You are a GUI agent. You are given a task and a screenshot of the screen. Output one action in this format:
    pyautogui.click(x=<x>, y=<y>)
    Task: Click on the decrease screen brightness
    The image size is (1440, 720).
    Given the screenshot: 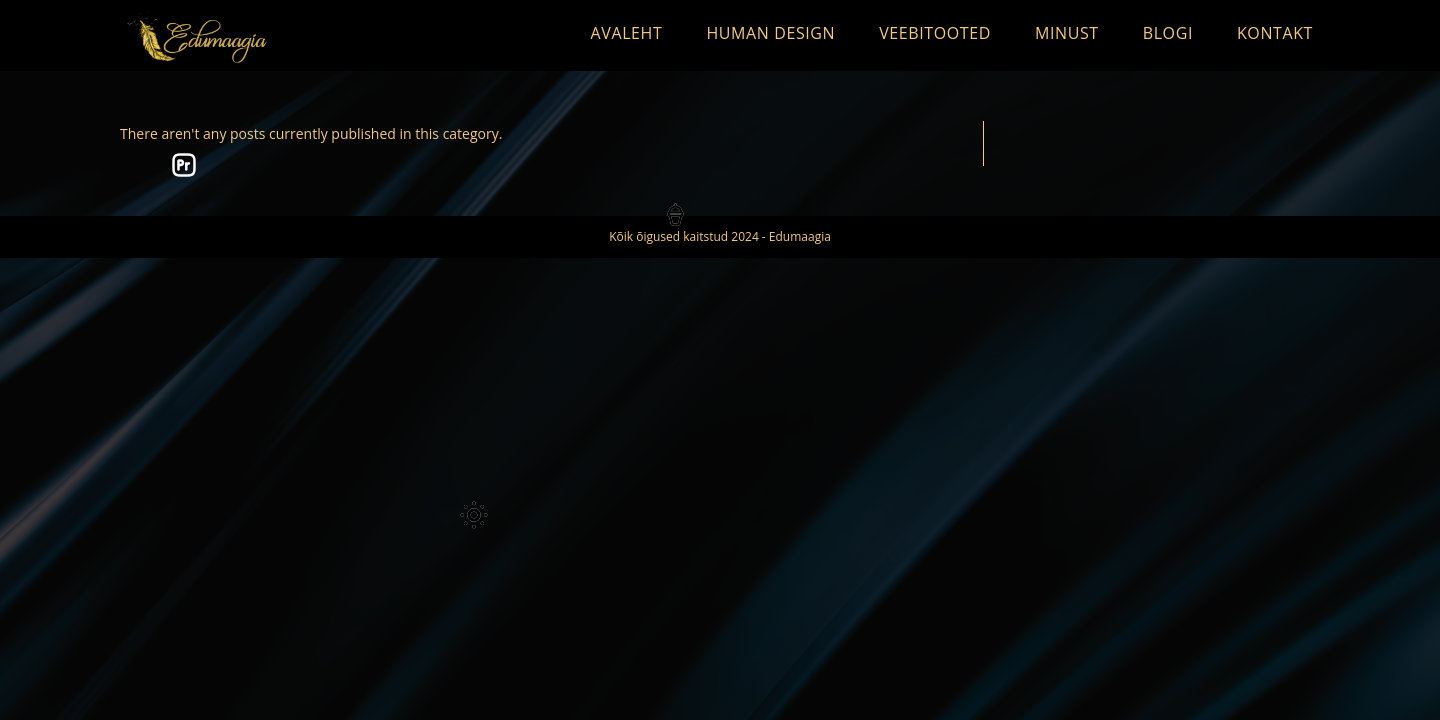 What is the action you would take?
    pyautogui.click(x=474, y=515)
    